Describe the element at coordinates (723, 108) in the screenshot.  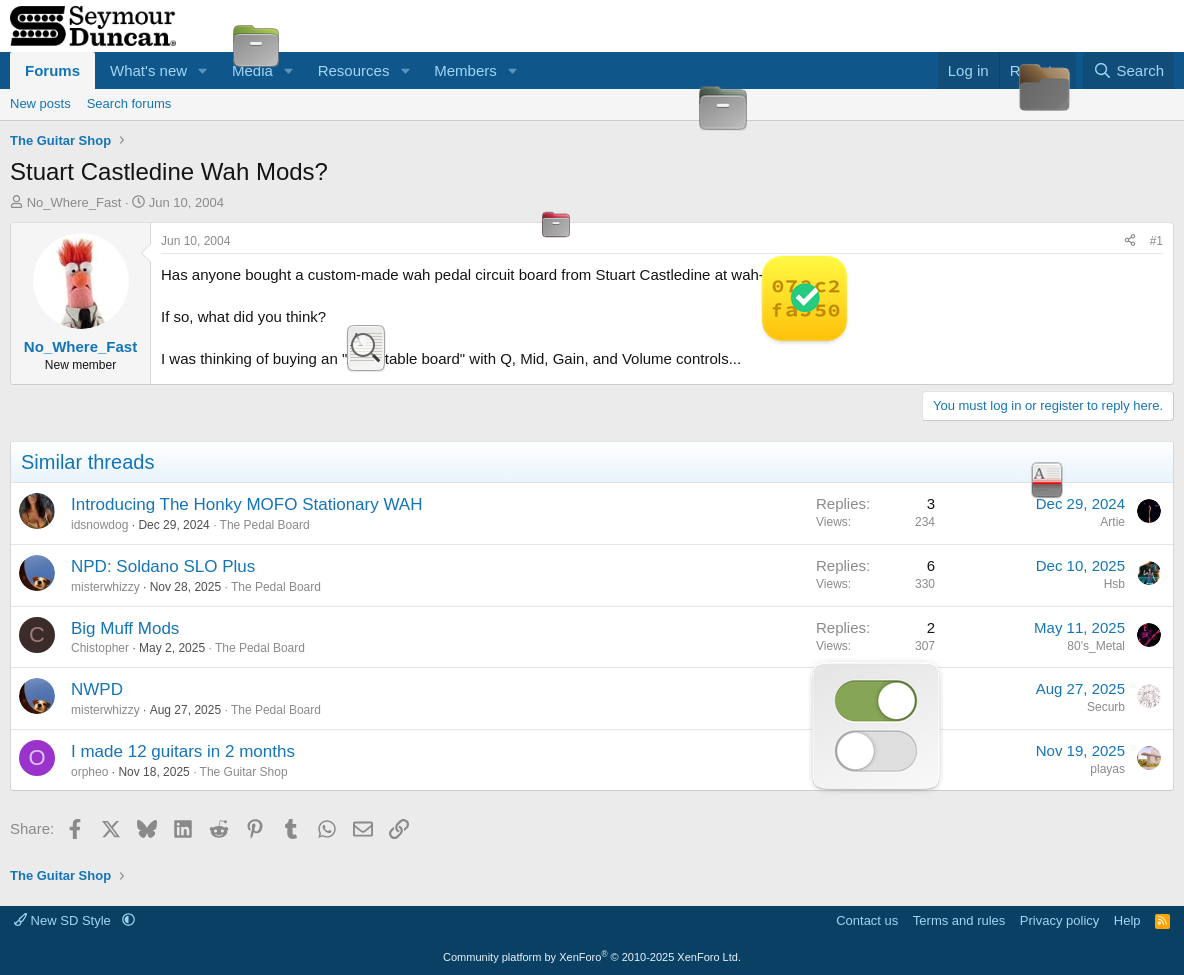
I see `open the file manager` at that location.